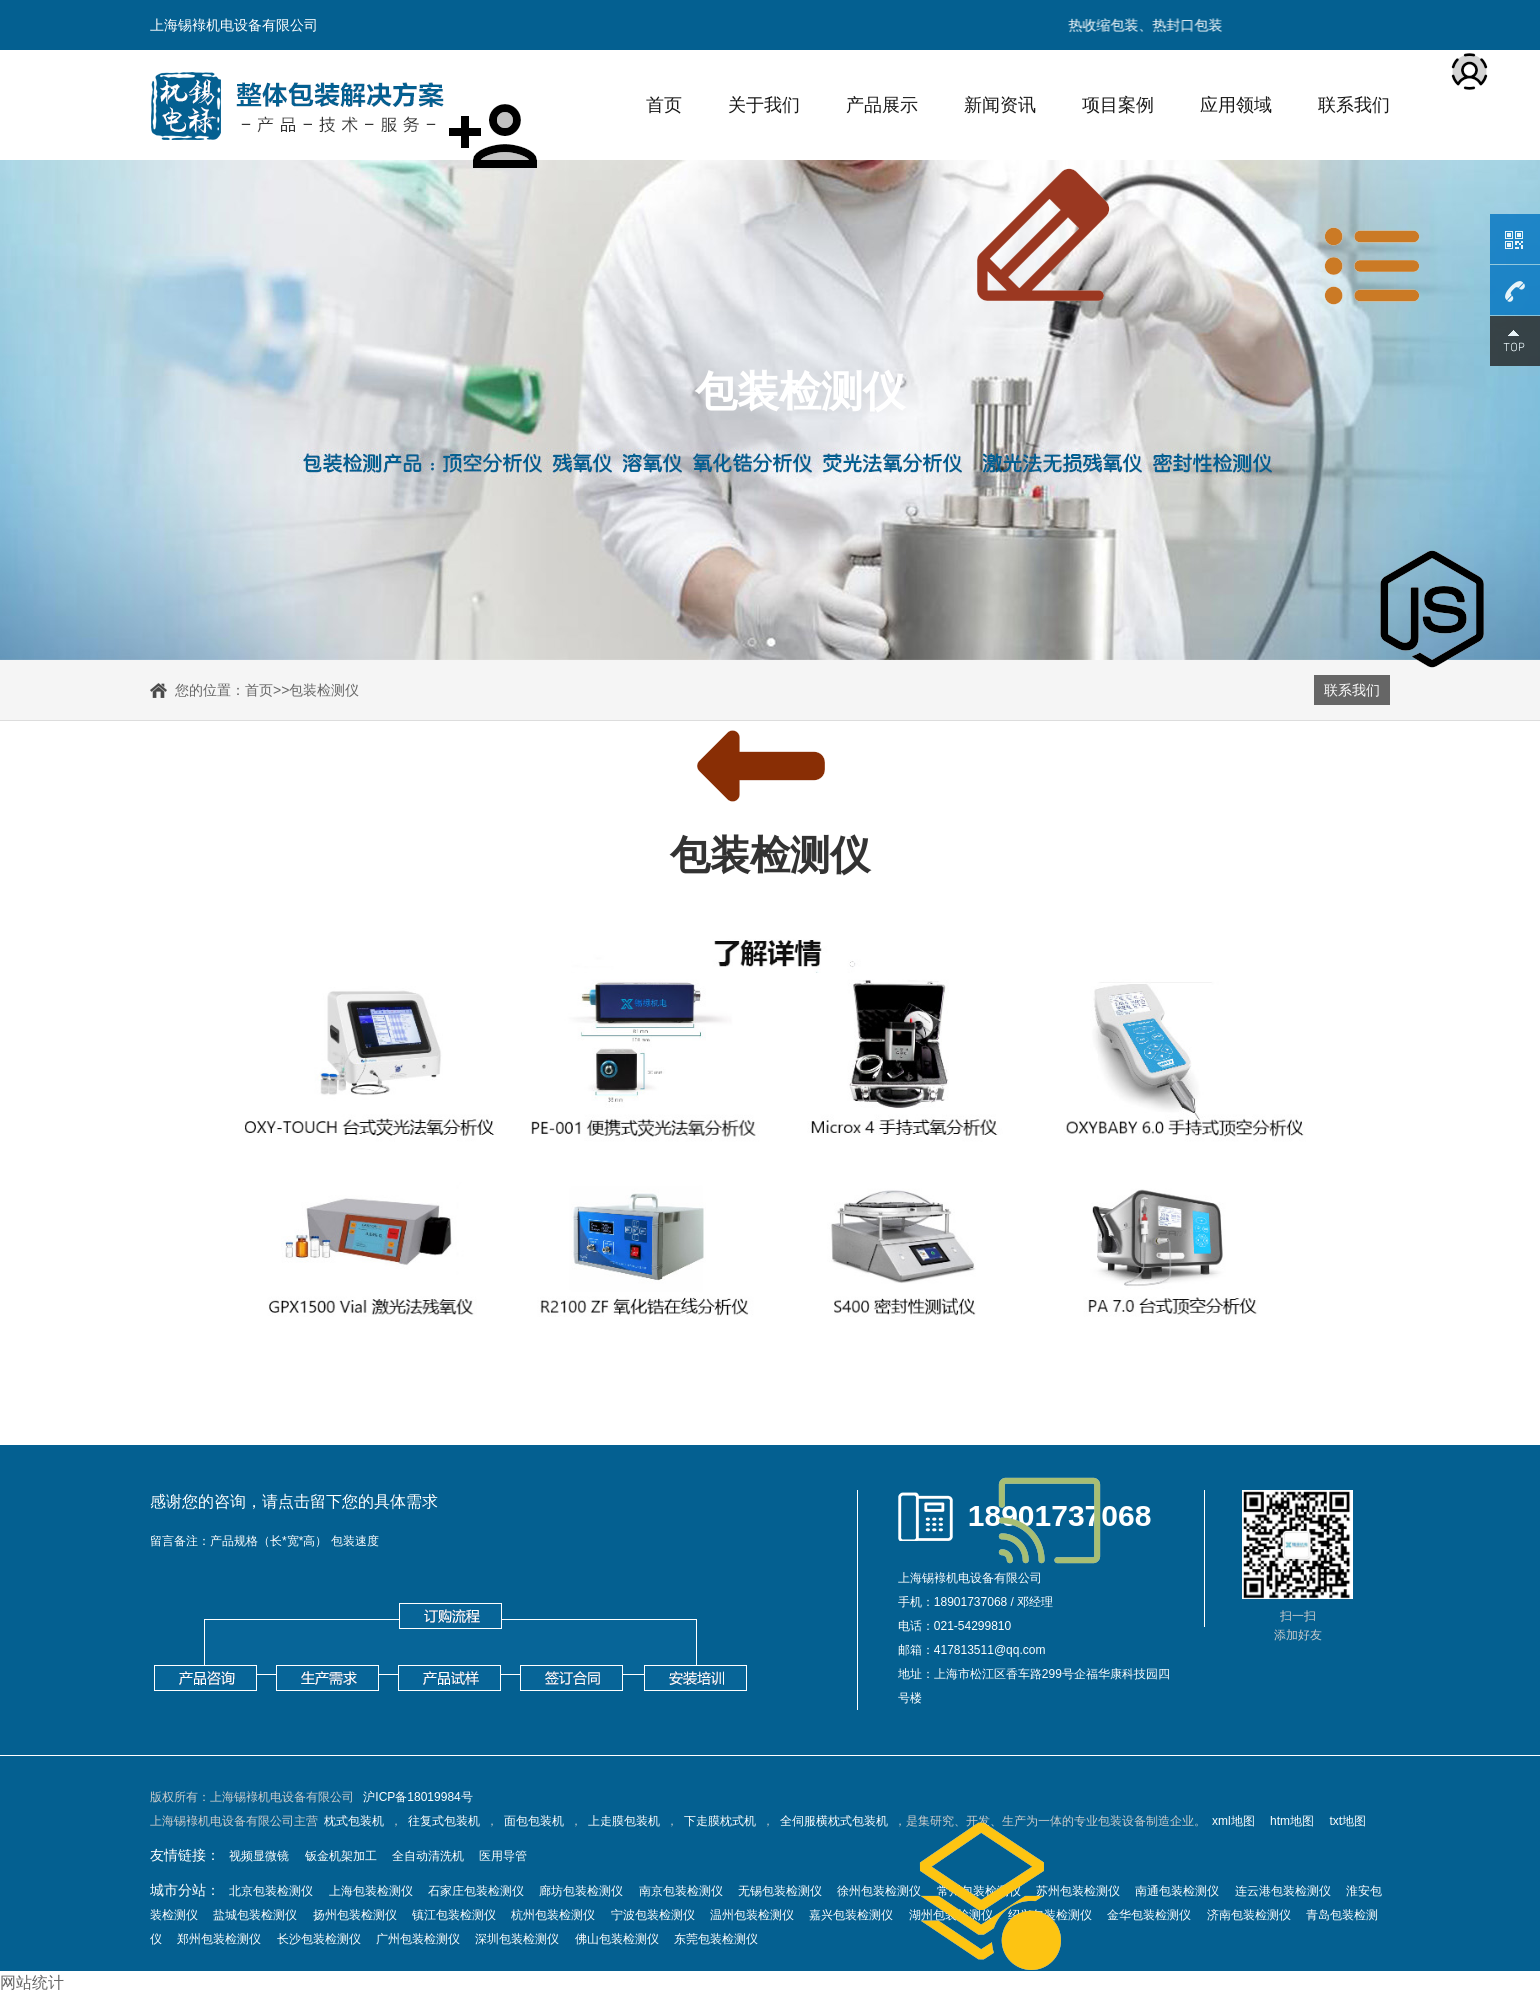 The width and height of the screenshot is (1540, 1995). I want to click on Node.js logo, so click(1432, 609).